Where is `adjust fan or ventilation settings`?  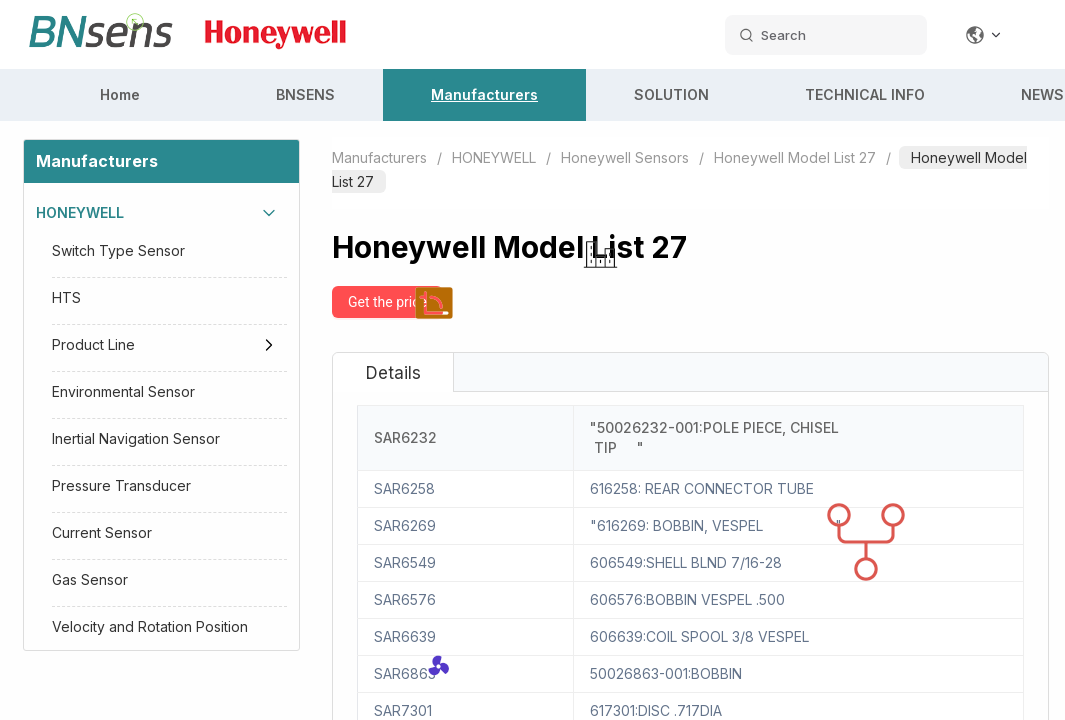 adjust fan or ventilation settings is located at coordinates (438, 666).